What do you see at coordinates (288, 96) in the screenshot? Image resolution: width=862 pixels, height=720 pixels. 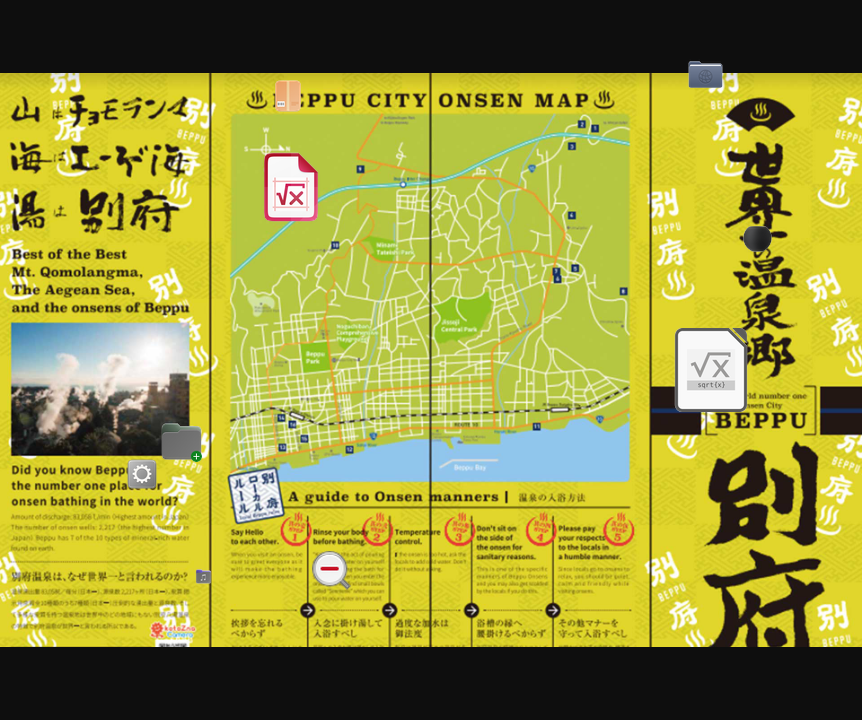 I see `compressed archive file type indicator` at bounding box center [288, 96].